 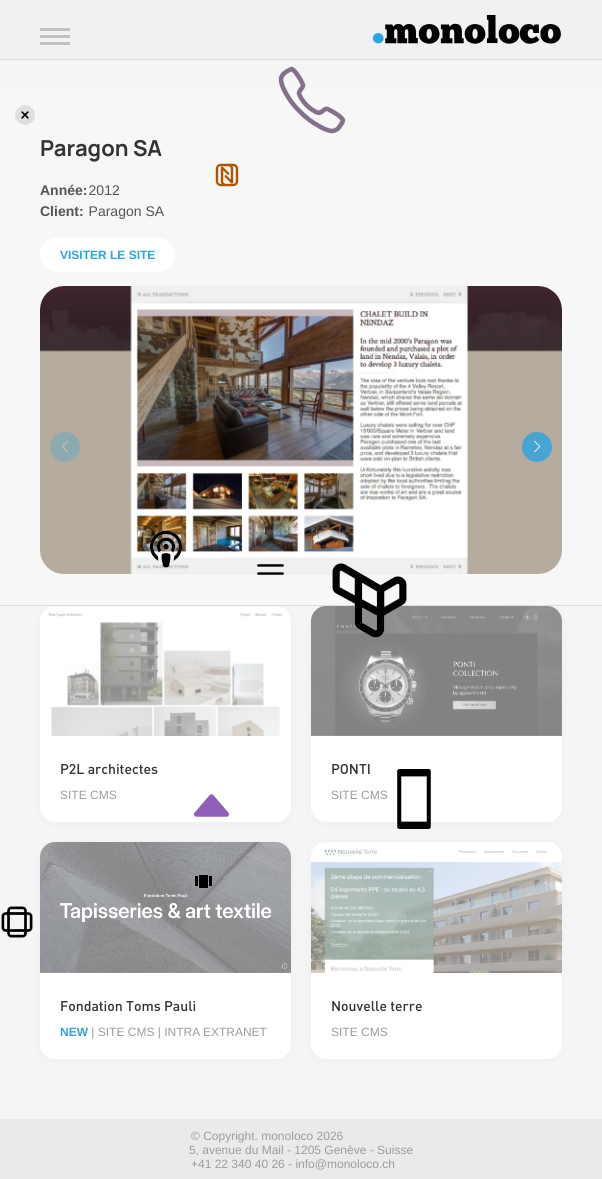 I want to click on reorder or rearrange items in a list, so click(x=270, y=569).